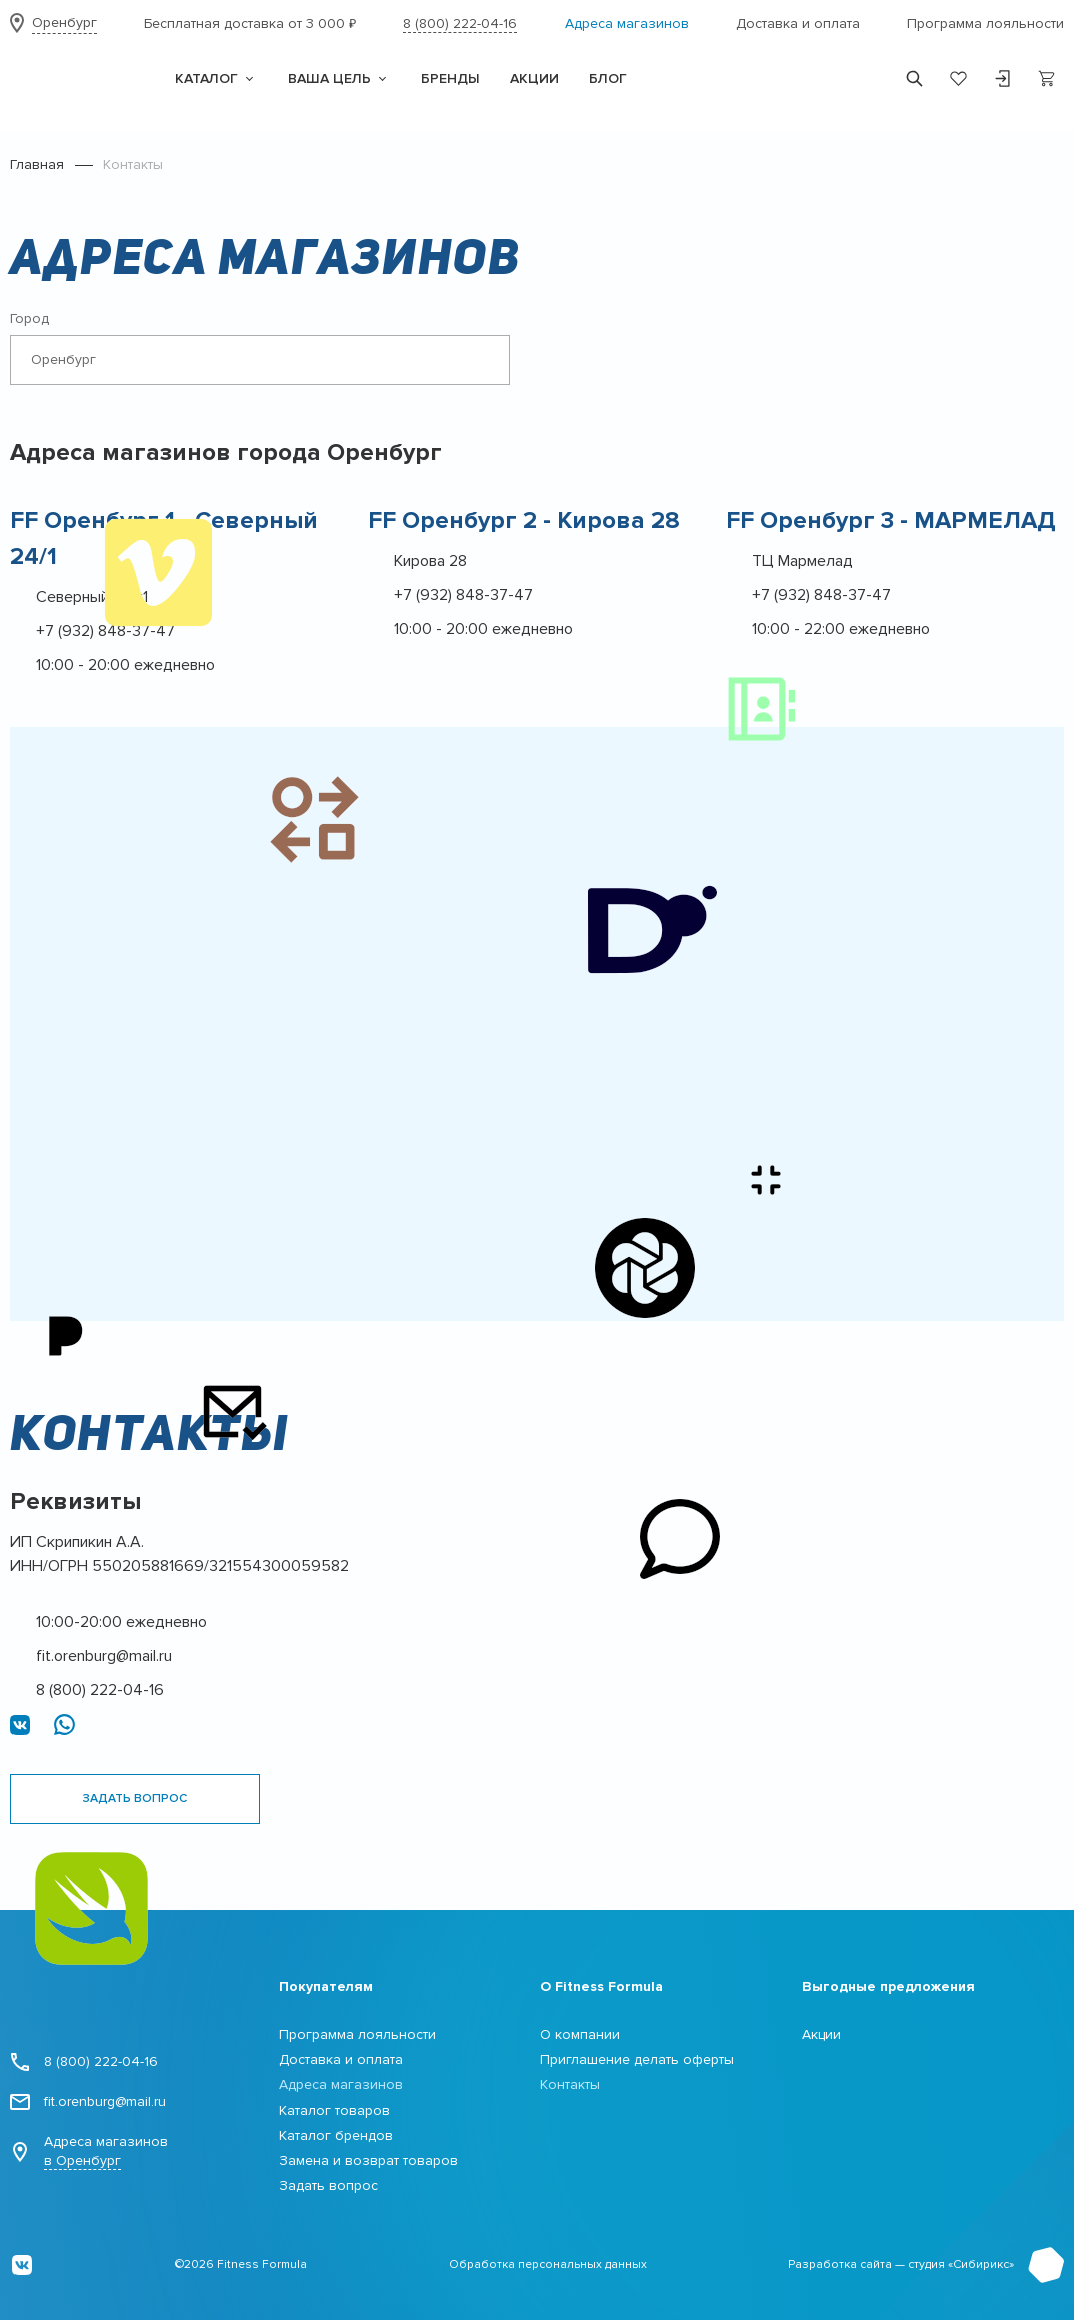 Image resolution: width=1074 pixels, height=2320 pixels. What do you see at coordinates (680, 1539) in the screenshot?
I see `open comments section` at bounding box center [680, 1539].